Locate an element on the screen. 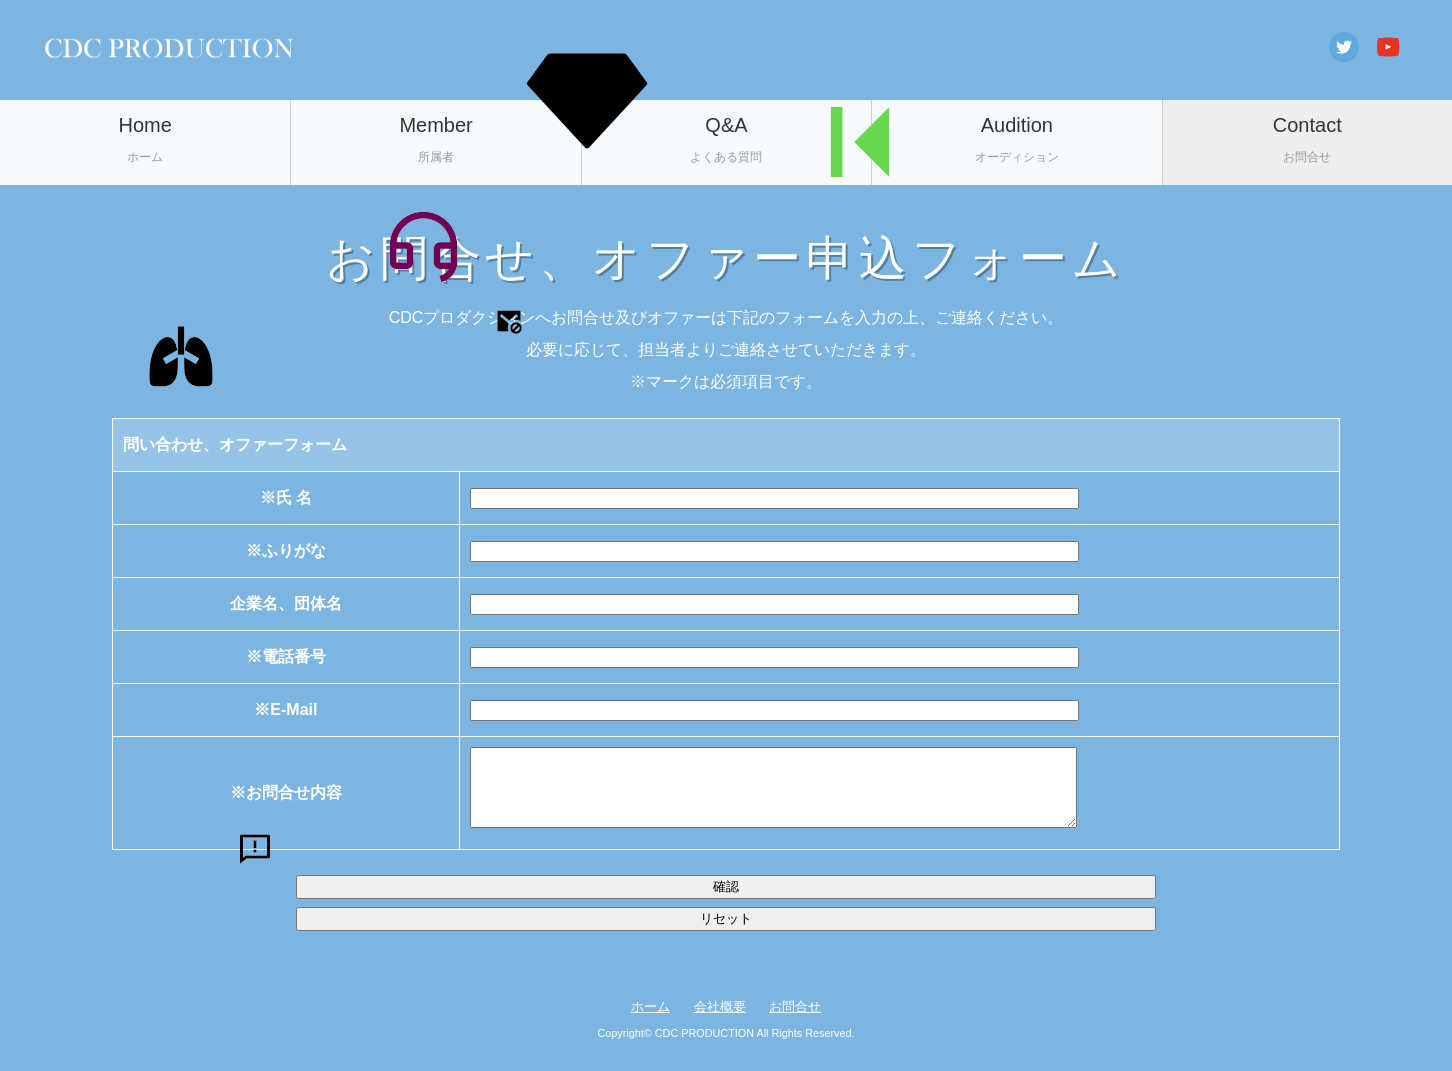  submit feedback or report an issue is located at coordinates (255, 848).